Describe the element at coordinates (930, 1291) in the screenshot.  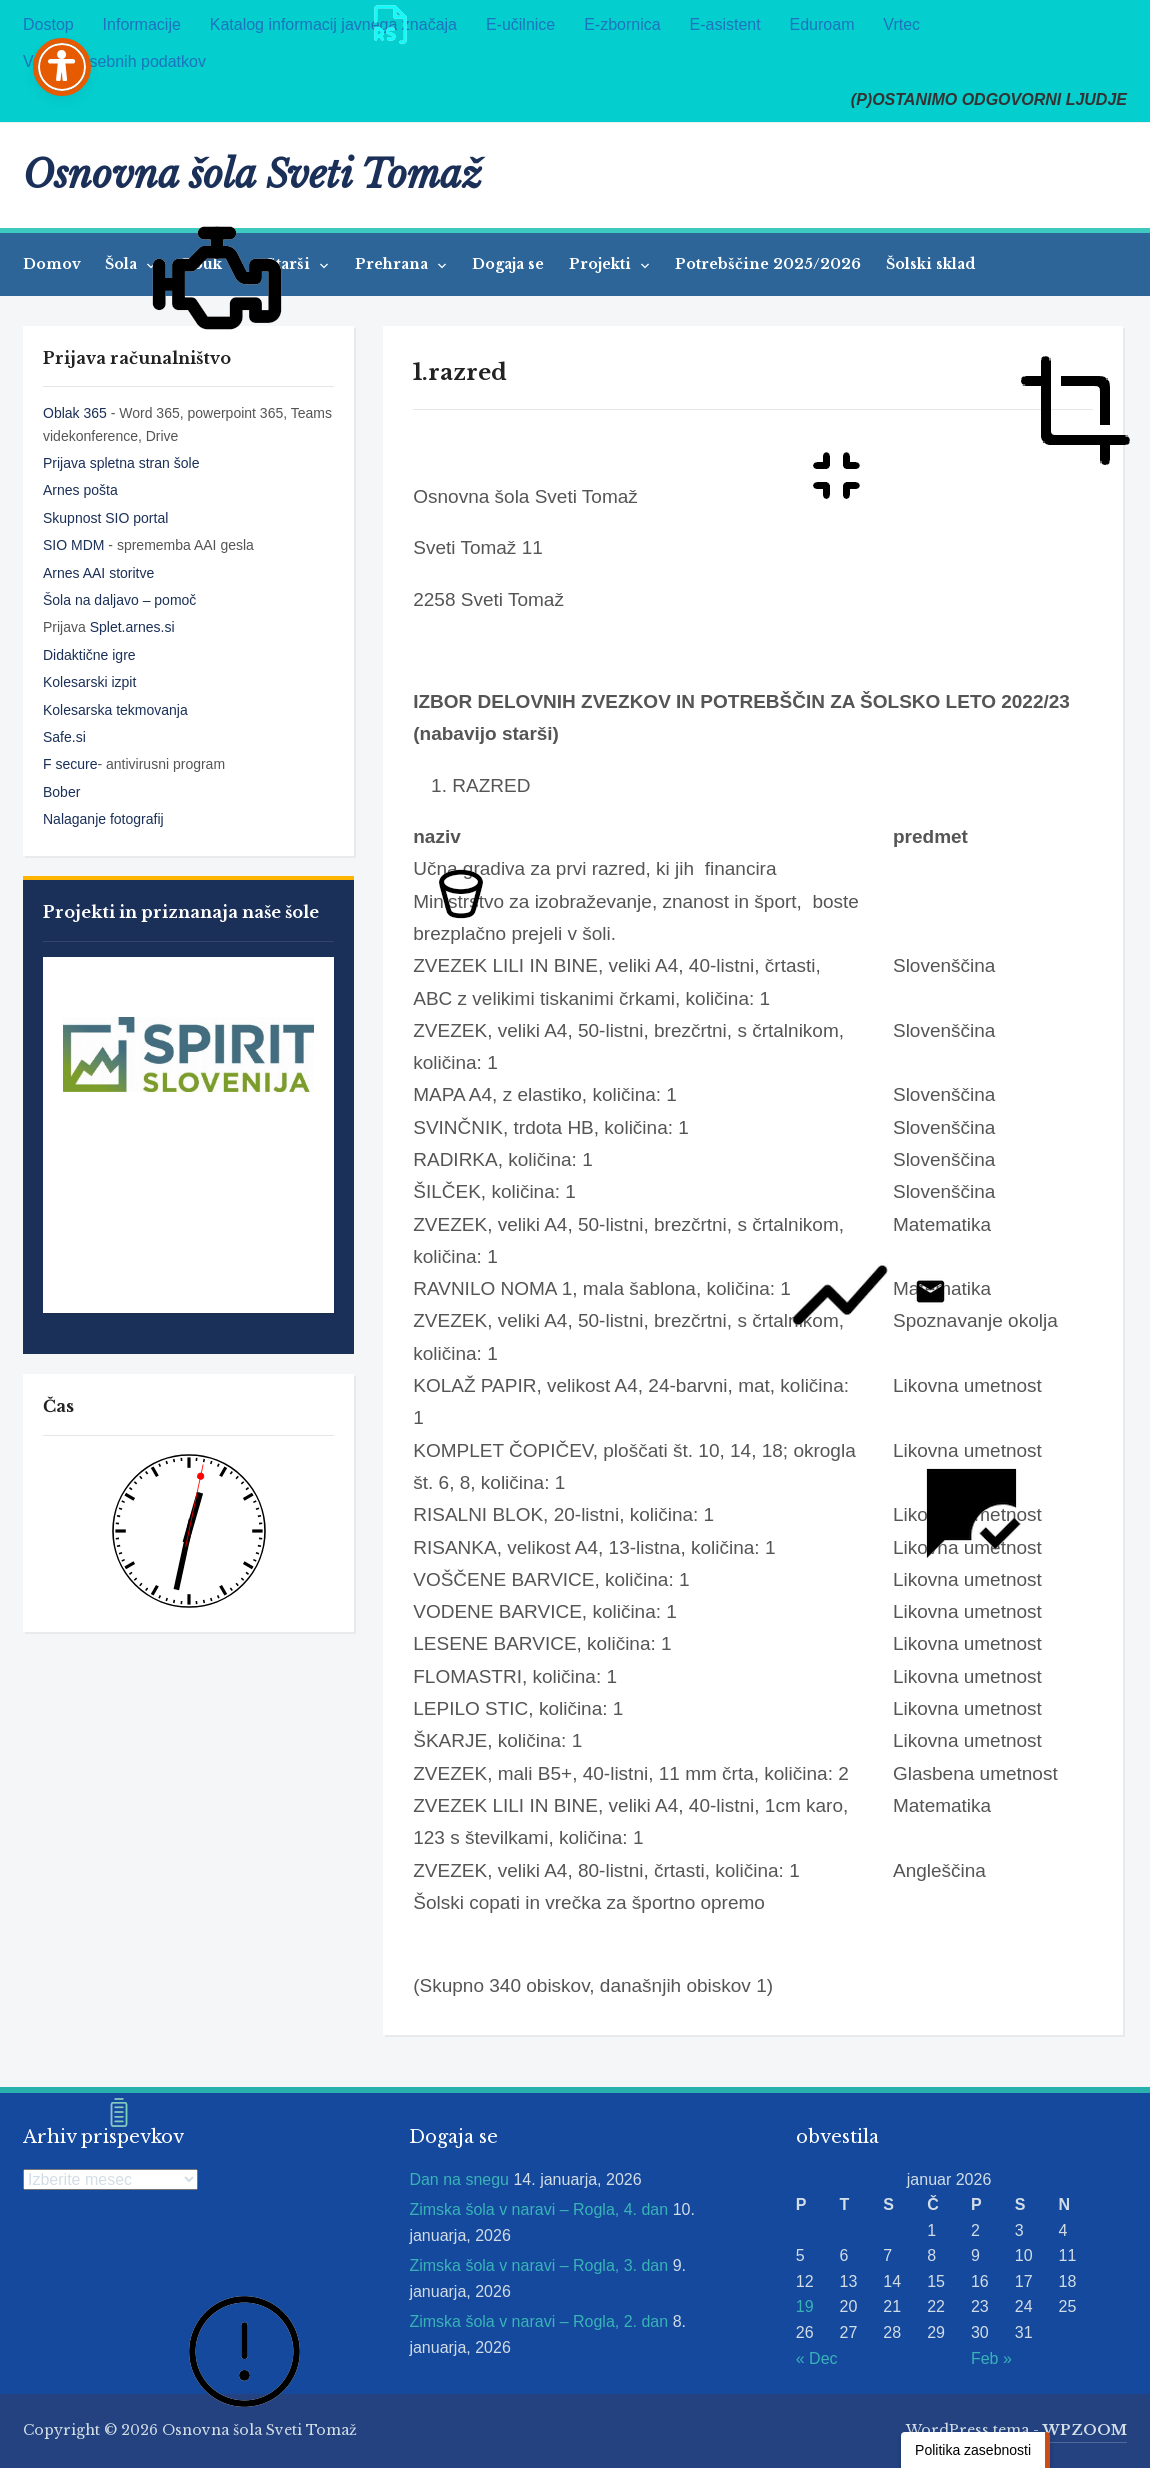
I see `open your inbox or email messages` at that location.